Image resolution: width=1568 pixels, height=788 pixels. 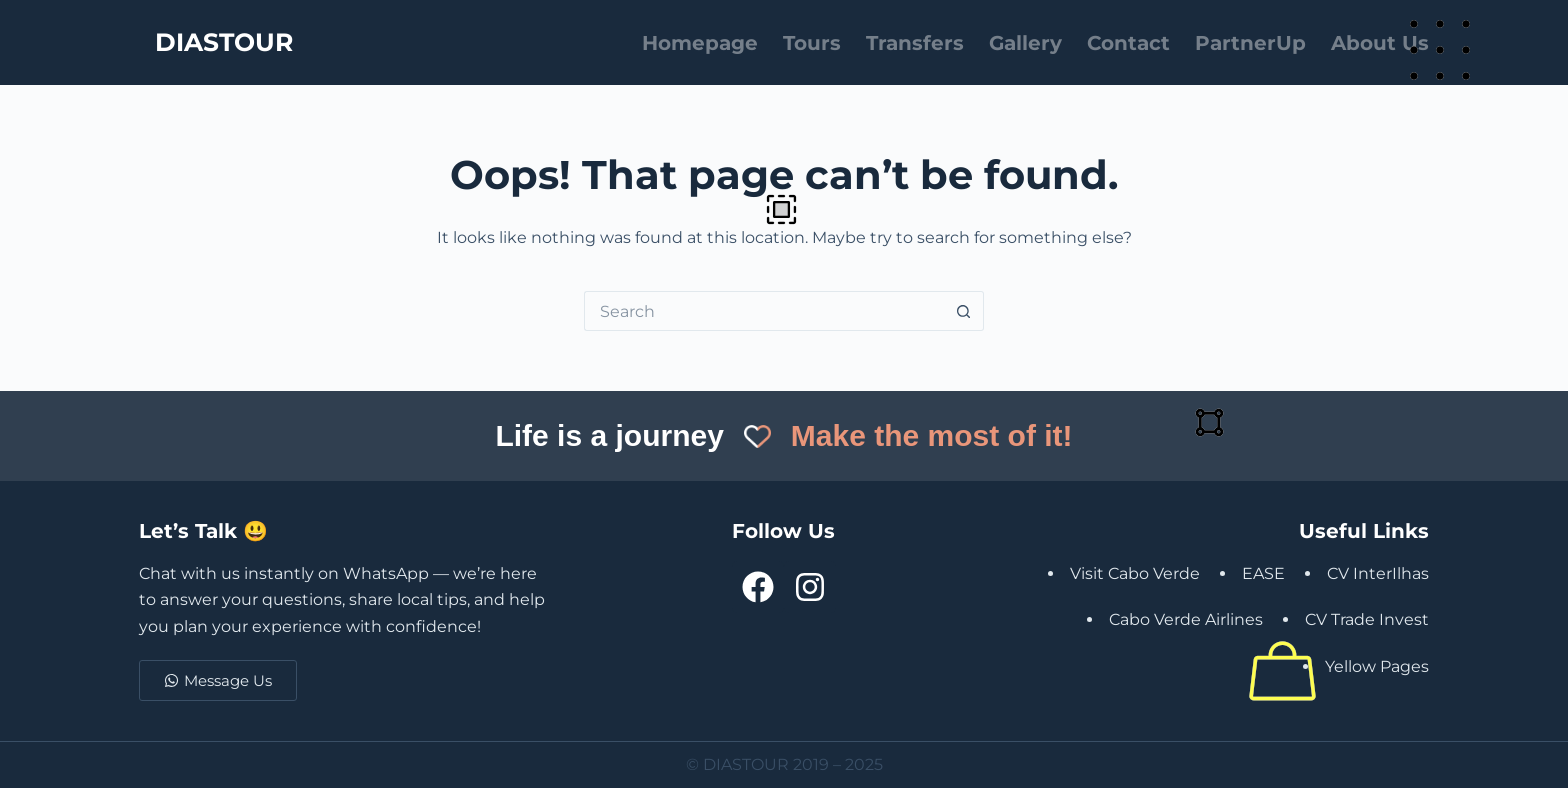 I want to click on view your shopping bag, so click(x=1282, y=674).